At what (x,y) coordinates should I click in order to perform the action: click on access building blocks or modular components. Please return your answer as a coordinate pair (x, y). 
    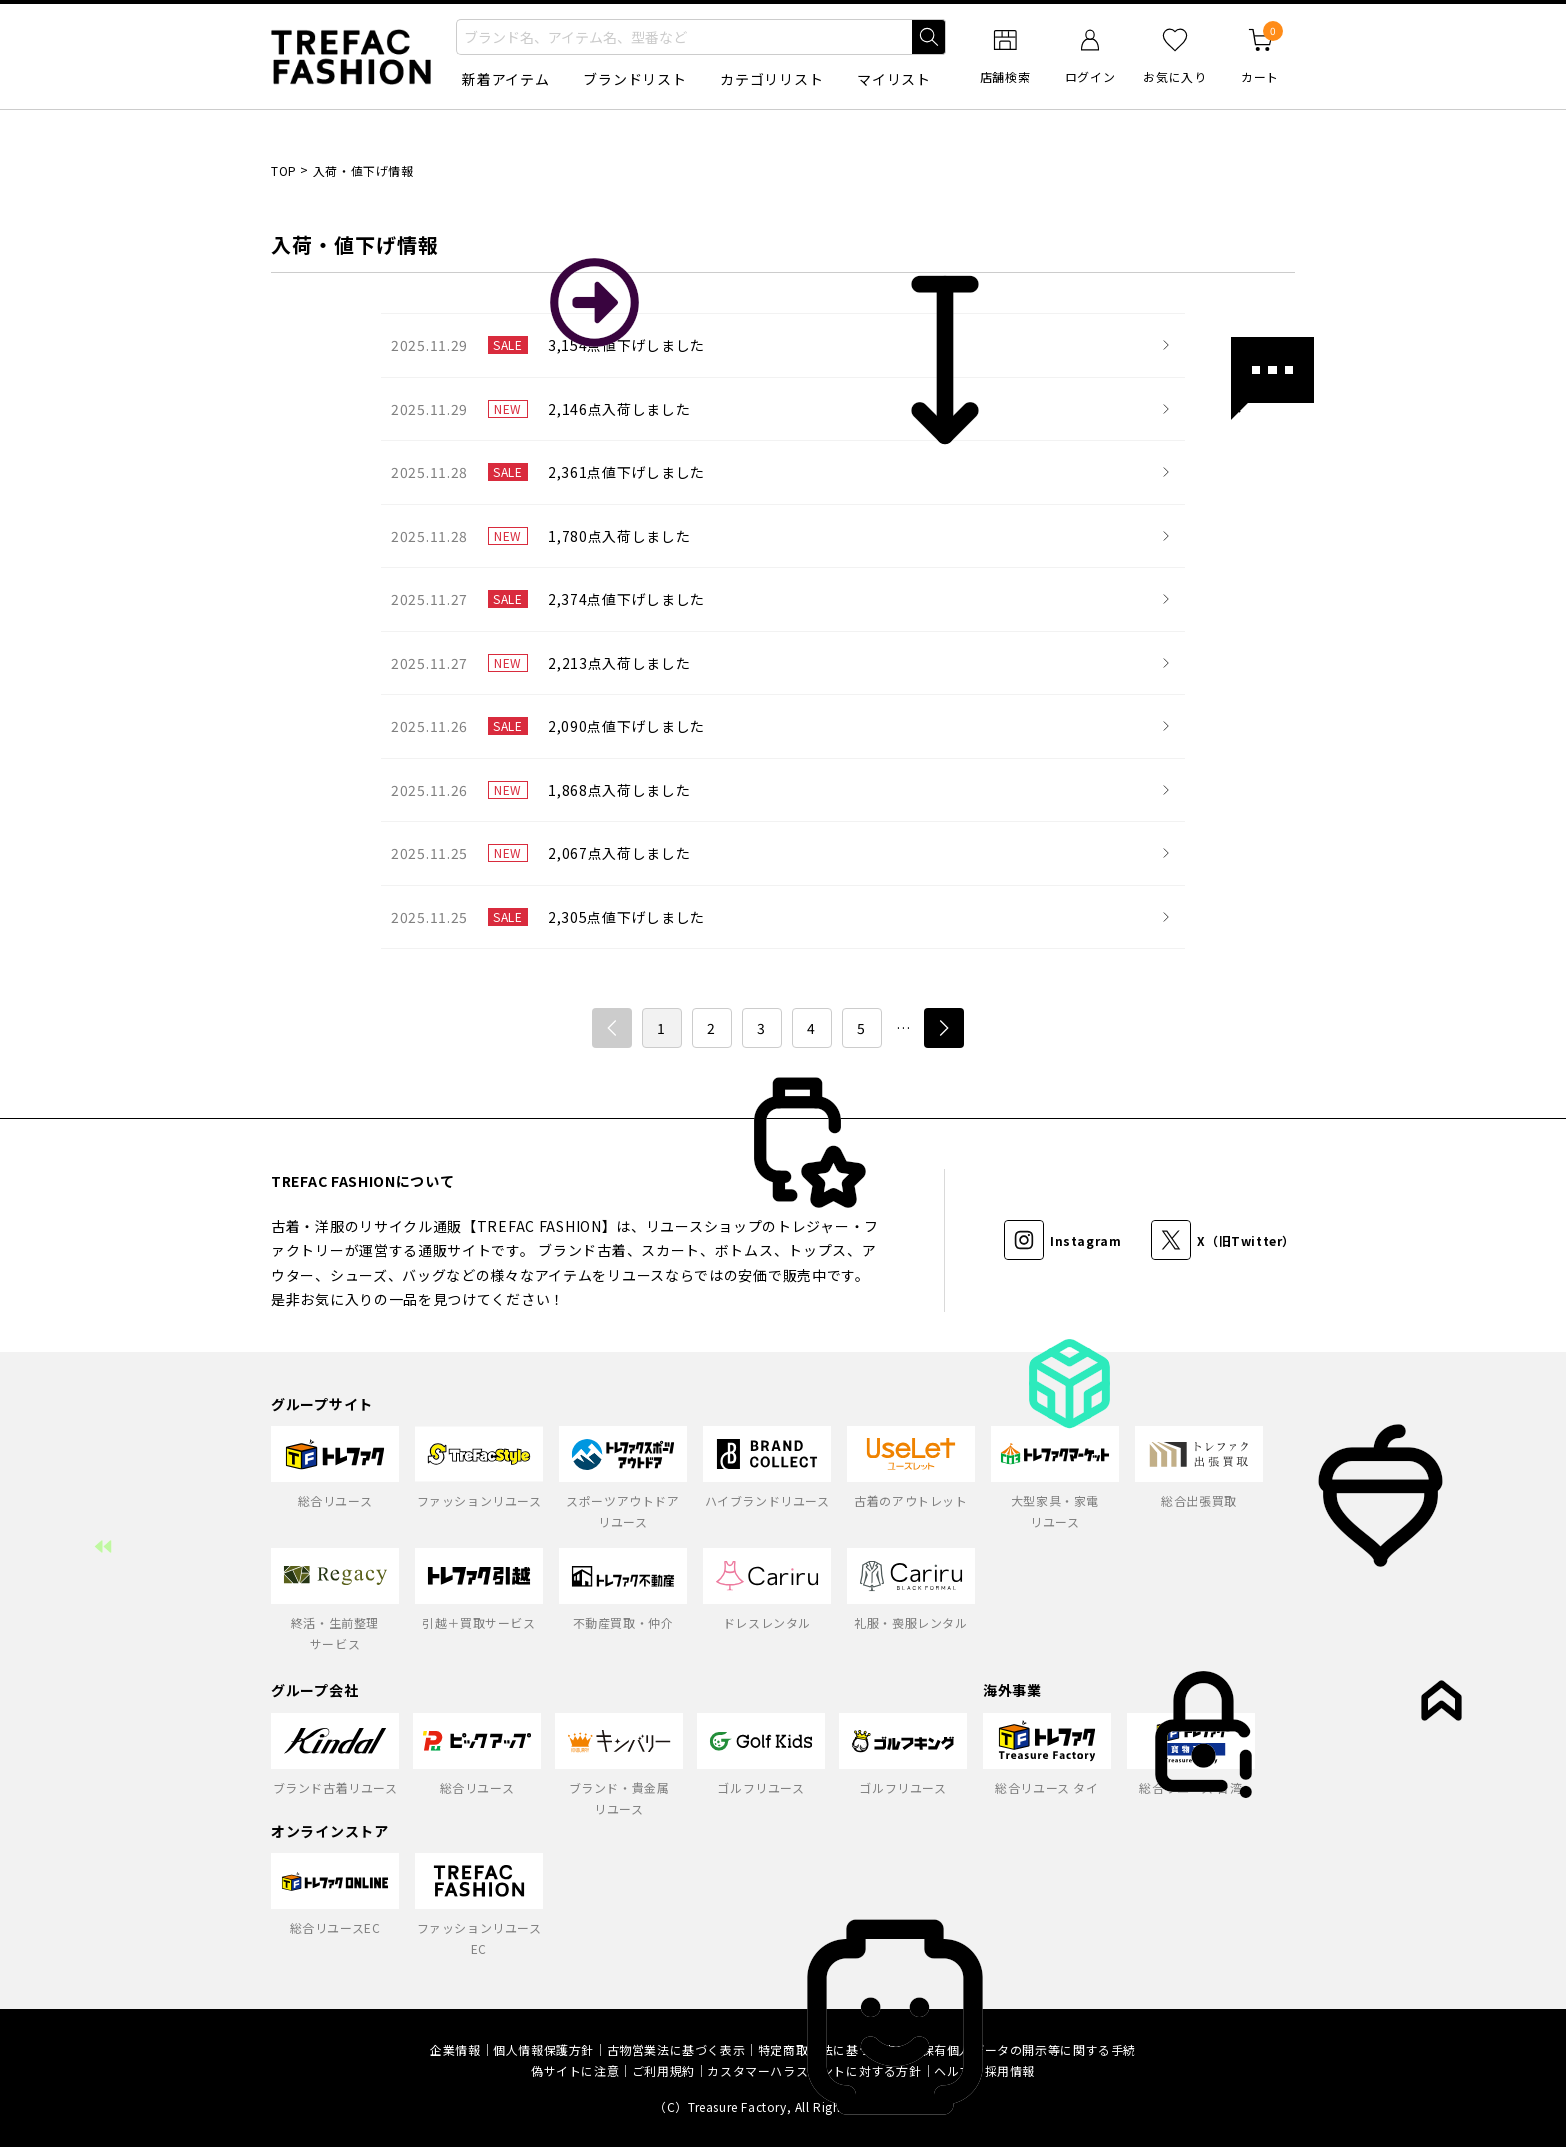
    Looking at the image, I should click on (895, 2017).